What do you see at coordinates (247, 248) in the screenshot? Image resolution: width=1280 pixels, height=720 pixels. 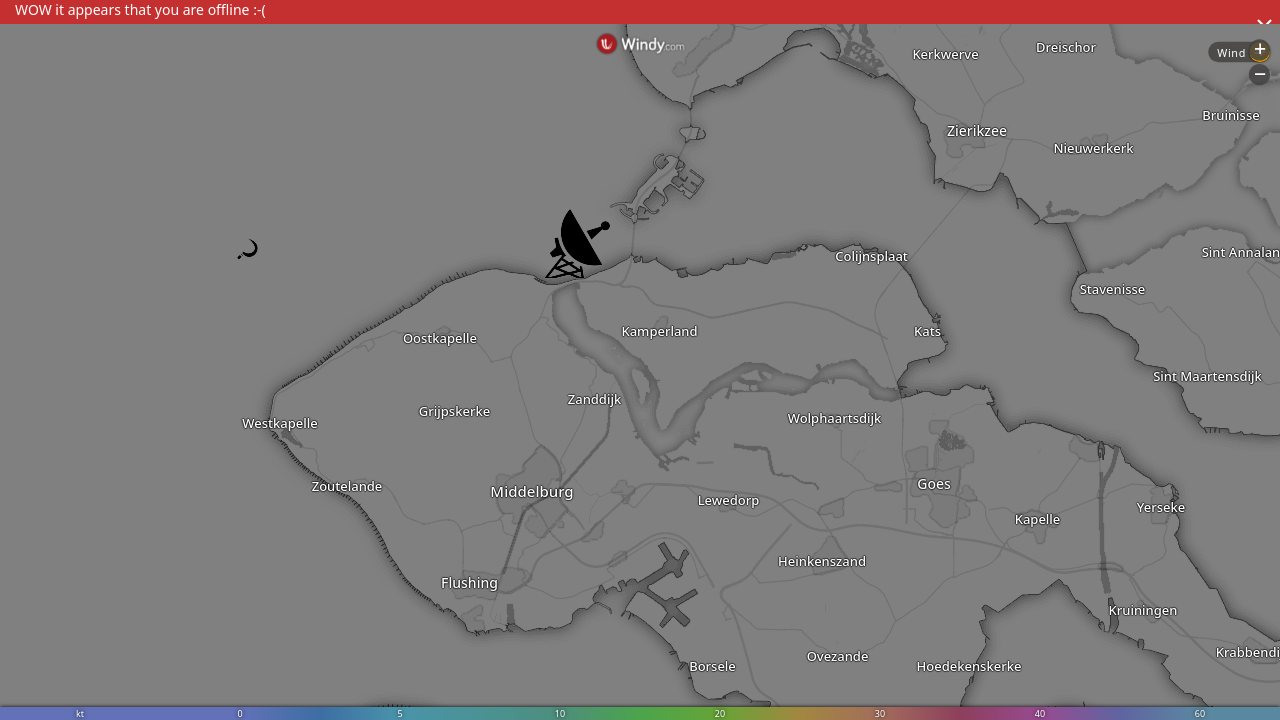 I see `select the sickle tool or weapon in a game` at bounding box center [247, 248].